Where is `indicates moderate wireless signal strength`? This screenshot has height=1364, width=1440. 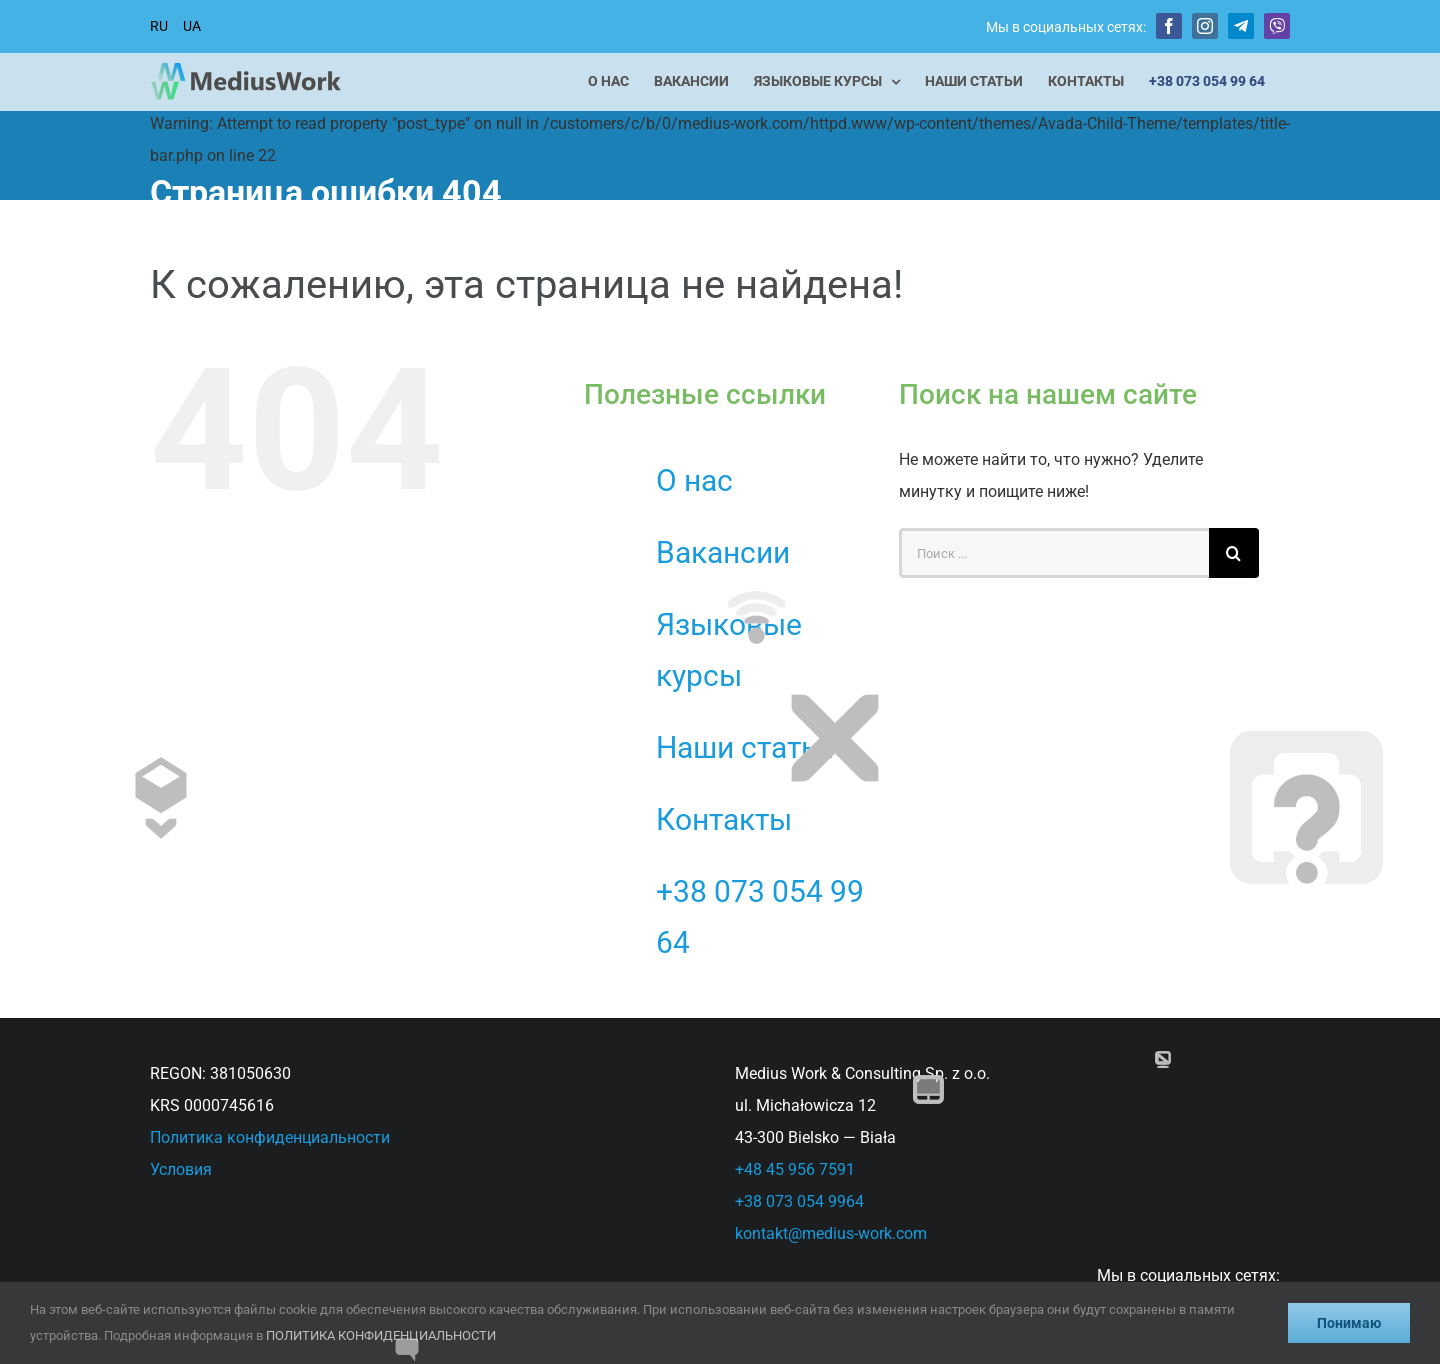 indicates moderate wireless signal strength is located at coordinates (756, 615).